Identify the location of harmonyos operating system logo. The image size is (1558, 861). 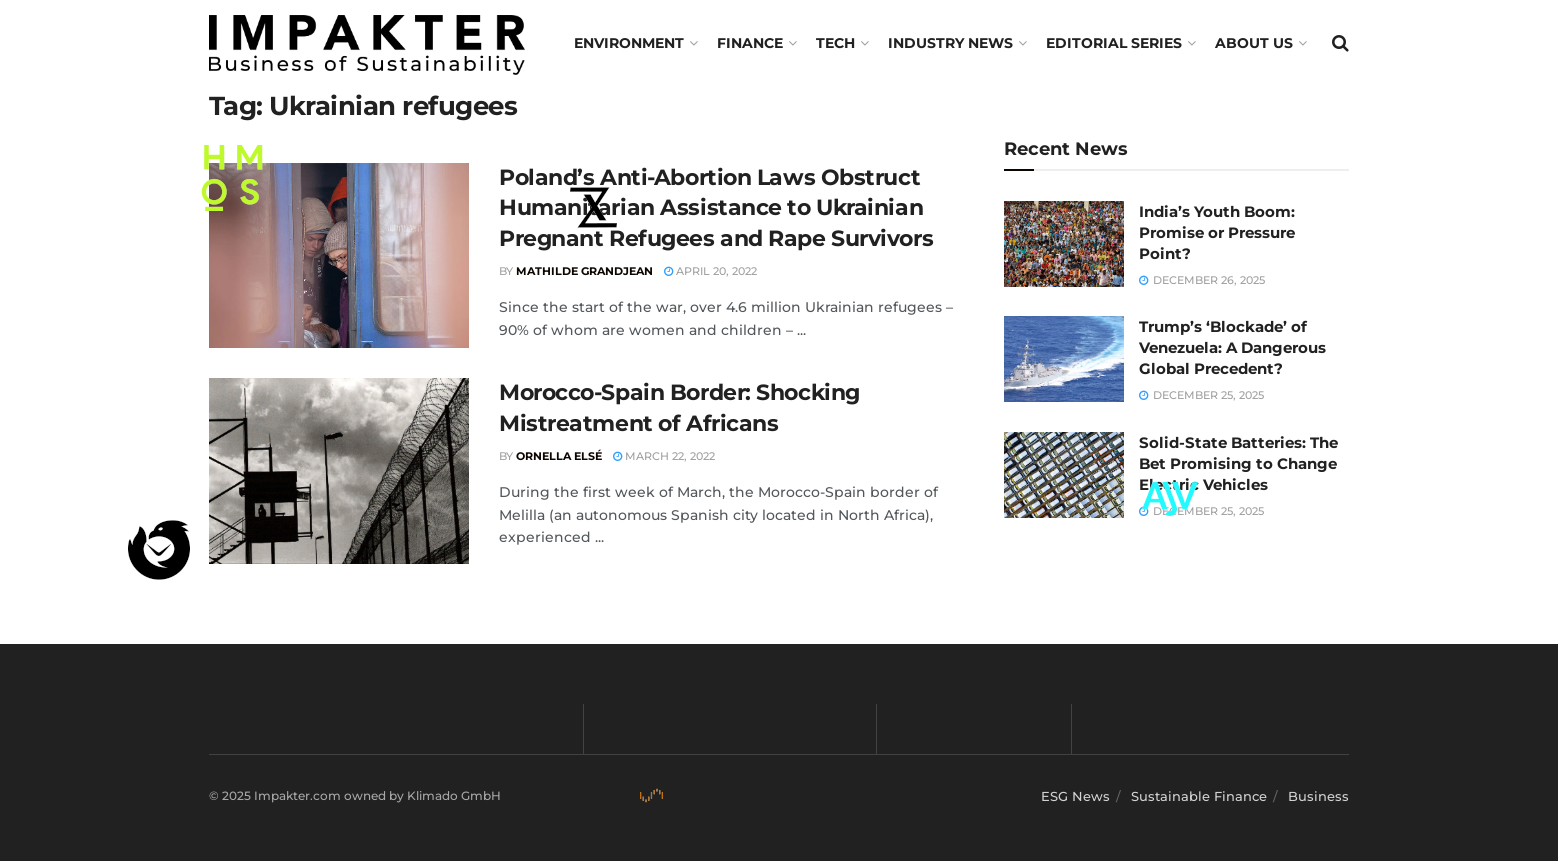
(232, 178).